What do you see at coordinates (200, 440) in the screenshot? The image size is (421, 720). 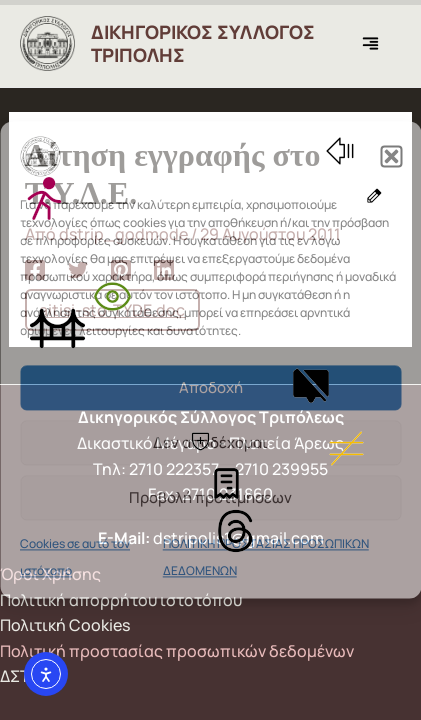 I see `add new security protection` at bounding box center [200, 440].